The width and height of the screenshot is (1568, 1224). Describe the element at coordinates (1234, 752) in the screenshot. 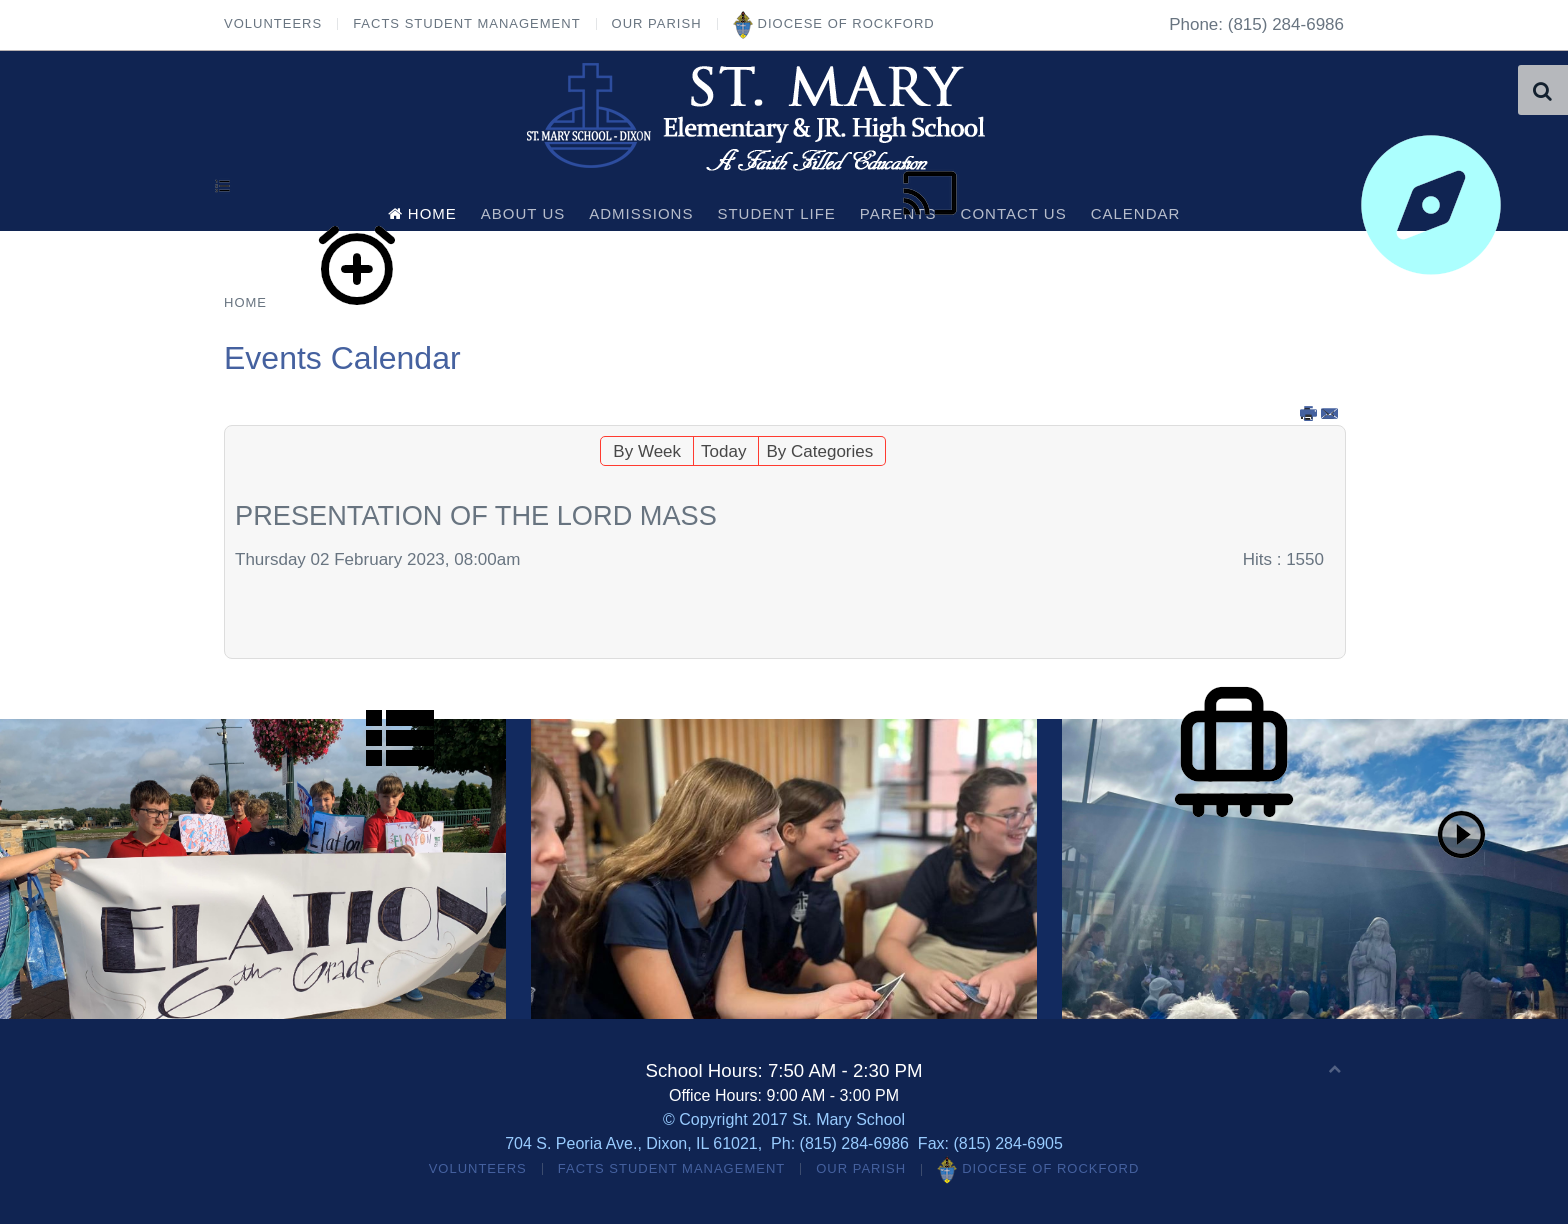

I see `track baggage claim status` at that location.